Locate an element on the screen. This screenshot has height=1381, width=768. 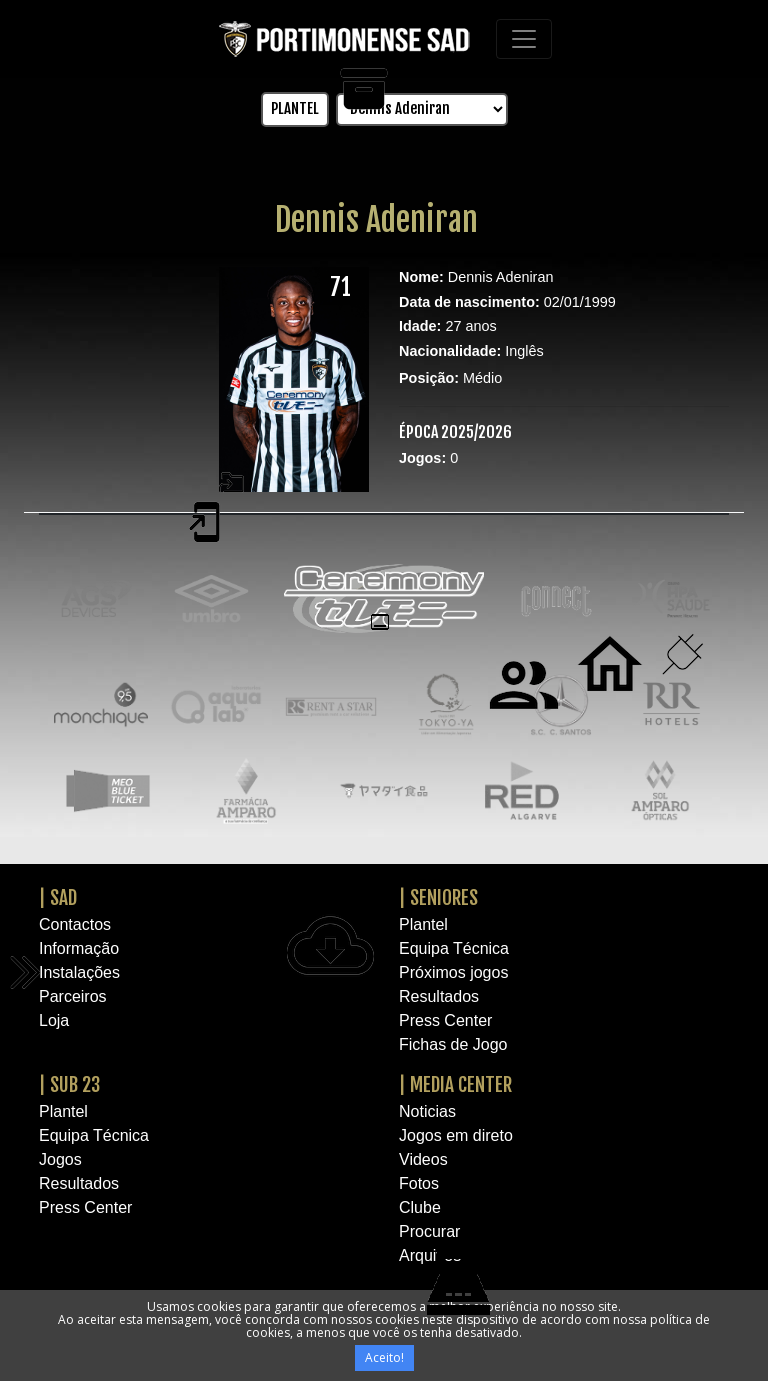
navigate to home screen is located at coordinates (610, 665).